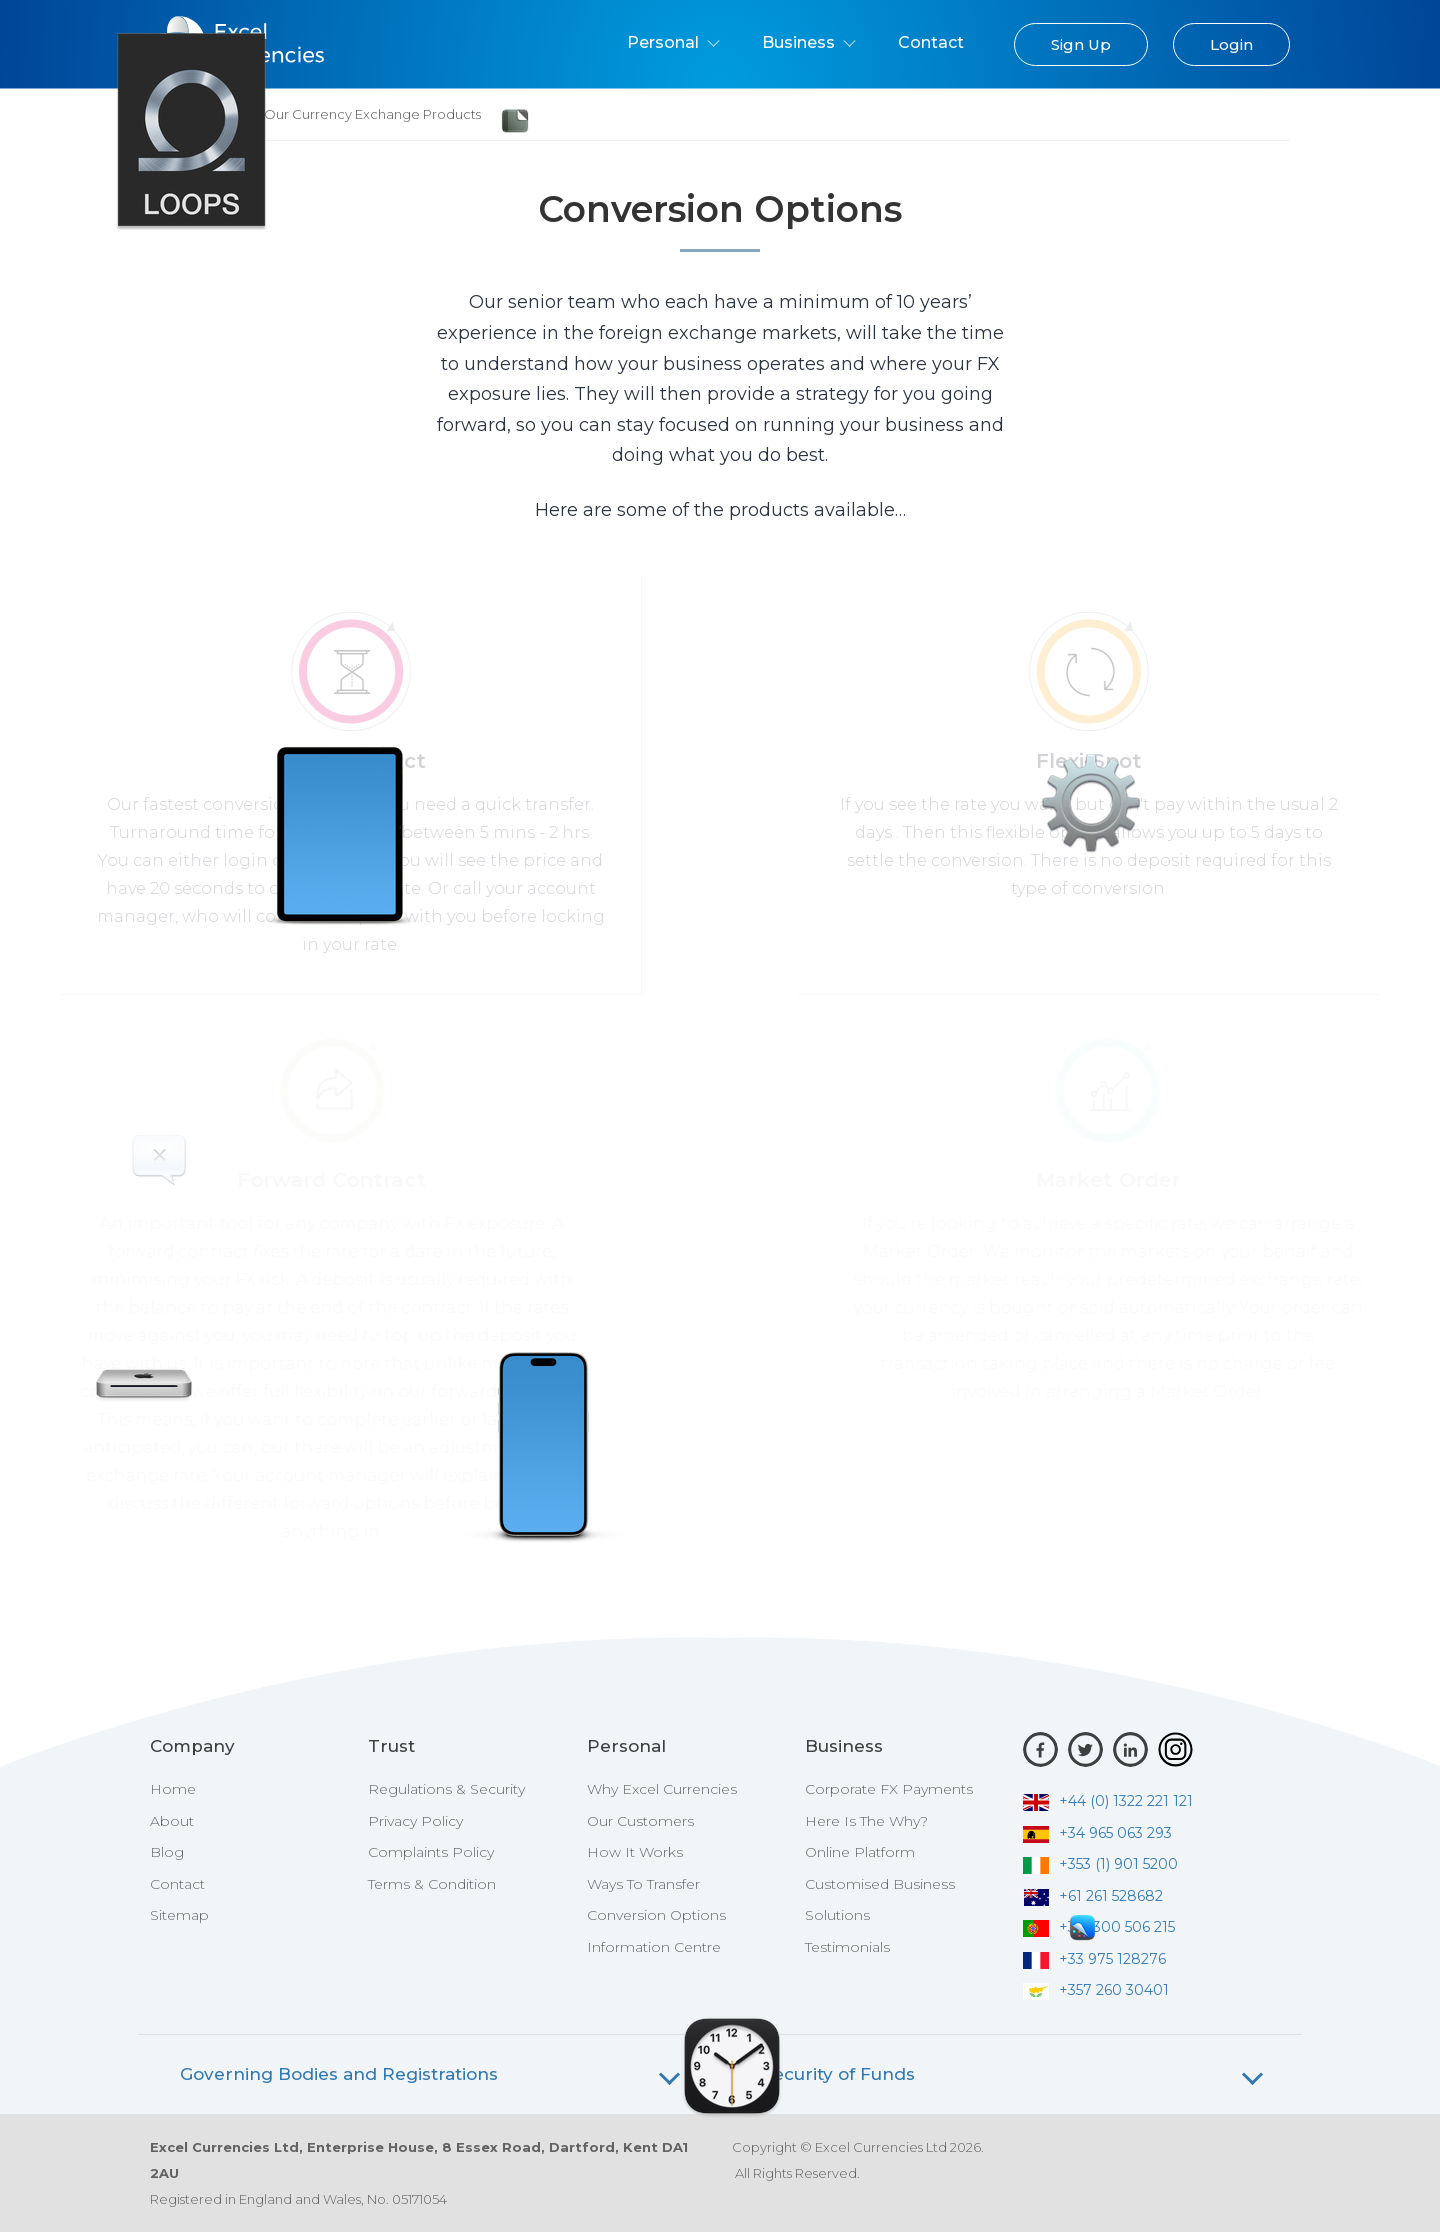 The height and width of the screenshot is (2232, 1440). Describe the element at coordinates (1091, 803) in the screenshot. I see `access advanced settings` at that location.